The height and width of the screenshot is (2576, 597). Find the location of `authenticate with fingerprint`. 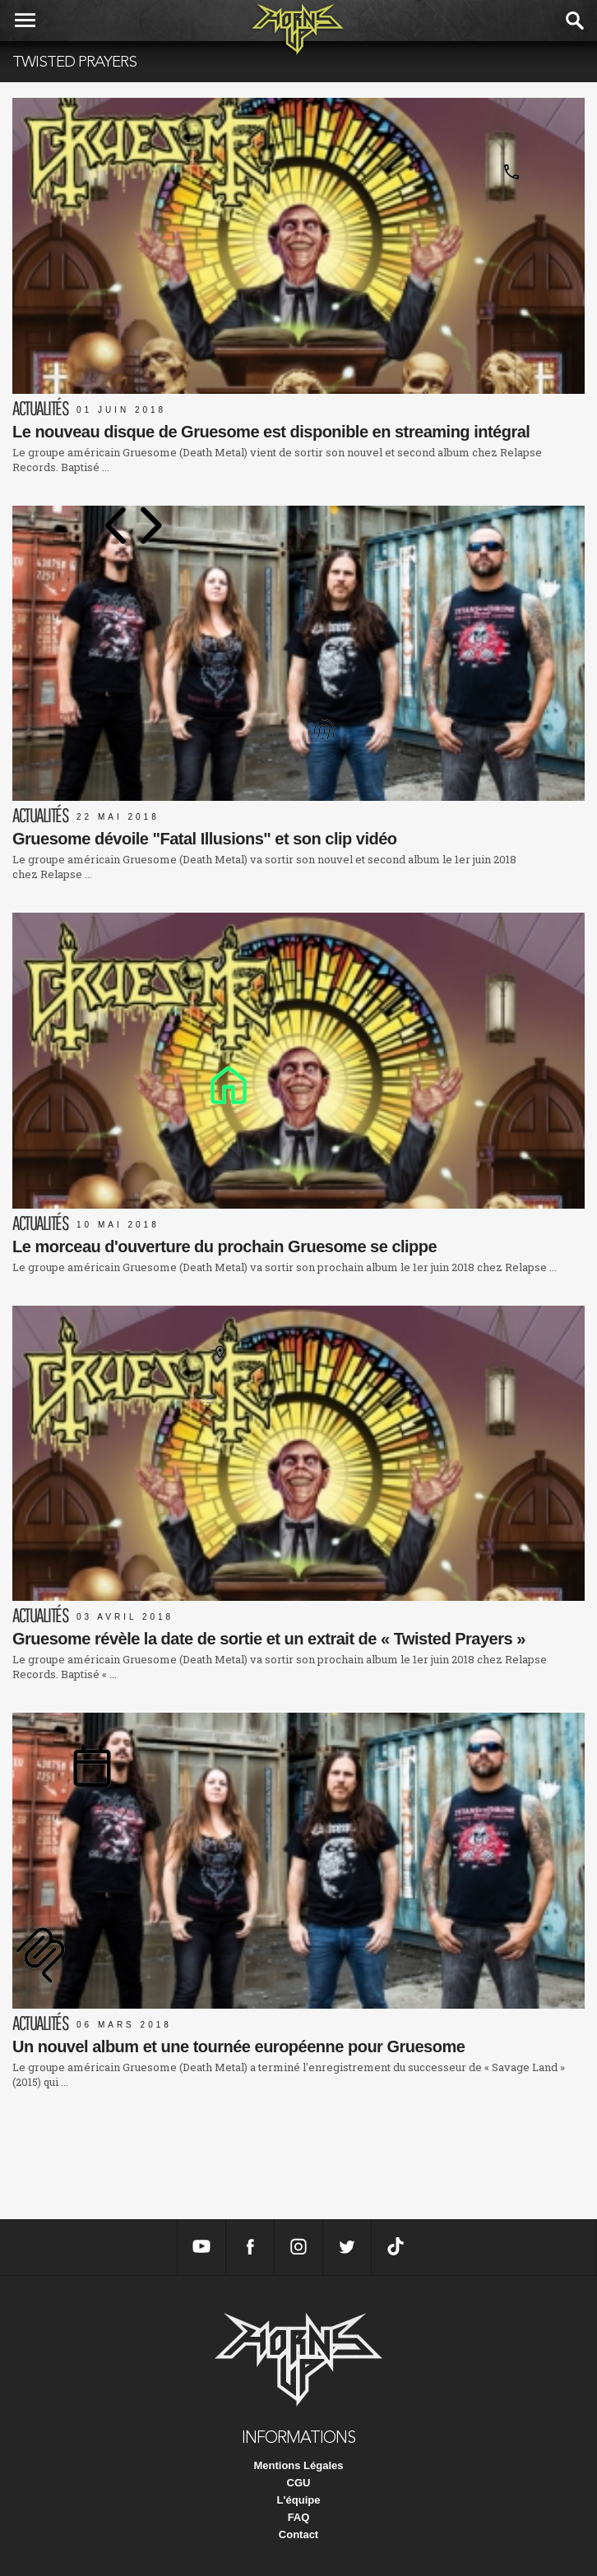

authenticate with fingerprint is located at coordinates (324, 729).